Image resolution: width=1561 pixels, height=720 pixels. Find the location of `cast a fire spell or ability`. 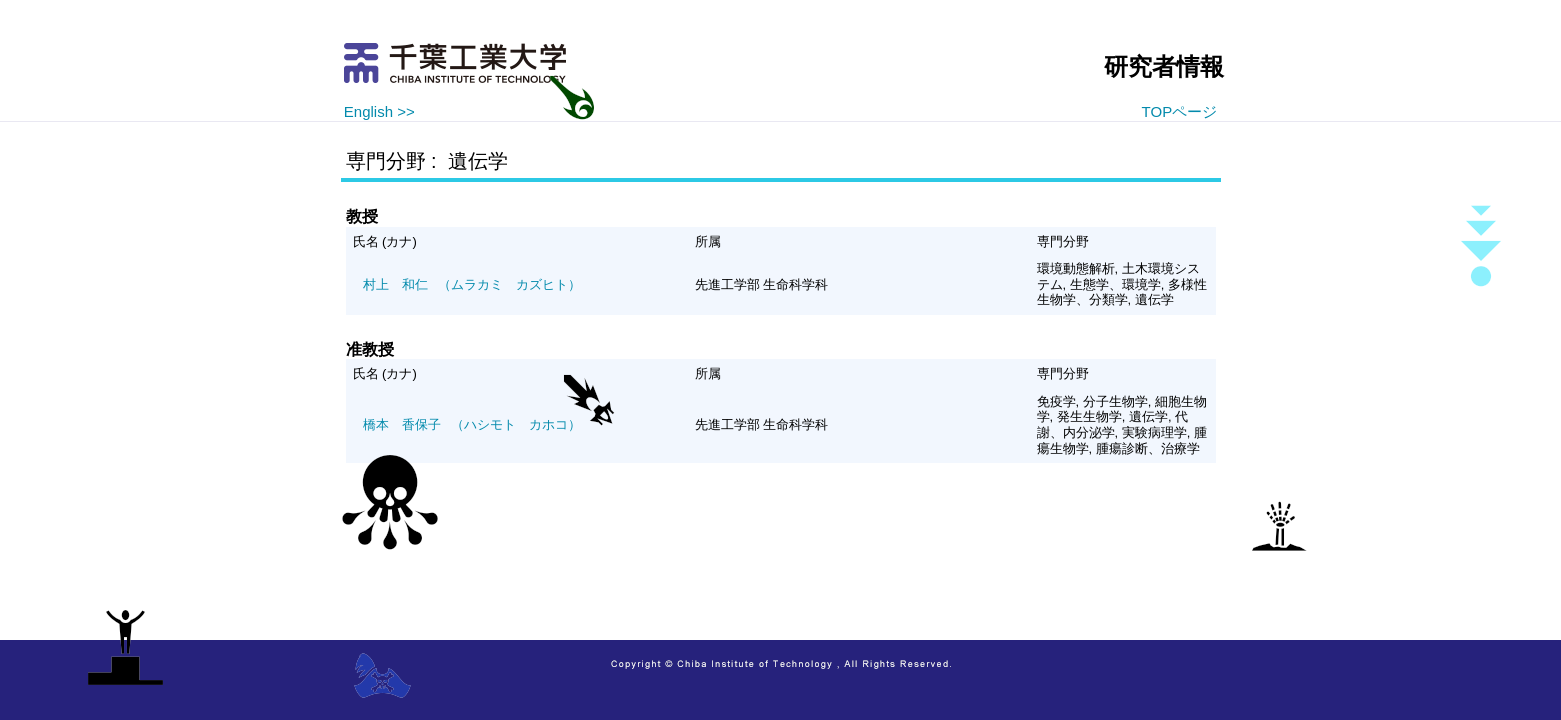

cast a fire spell or ability is located at coordinates (572, 97).